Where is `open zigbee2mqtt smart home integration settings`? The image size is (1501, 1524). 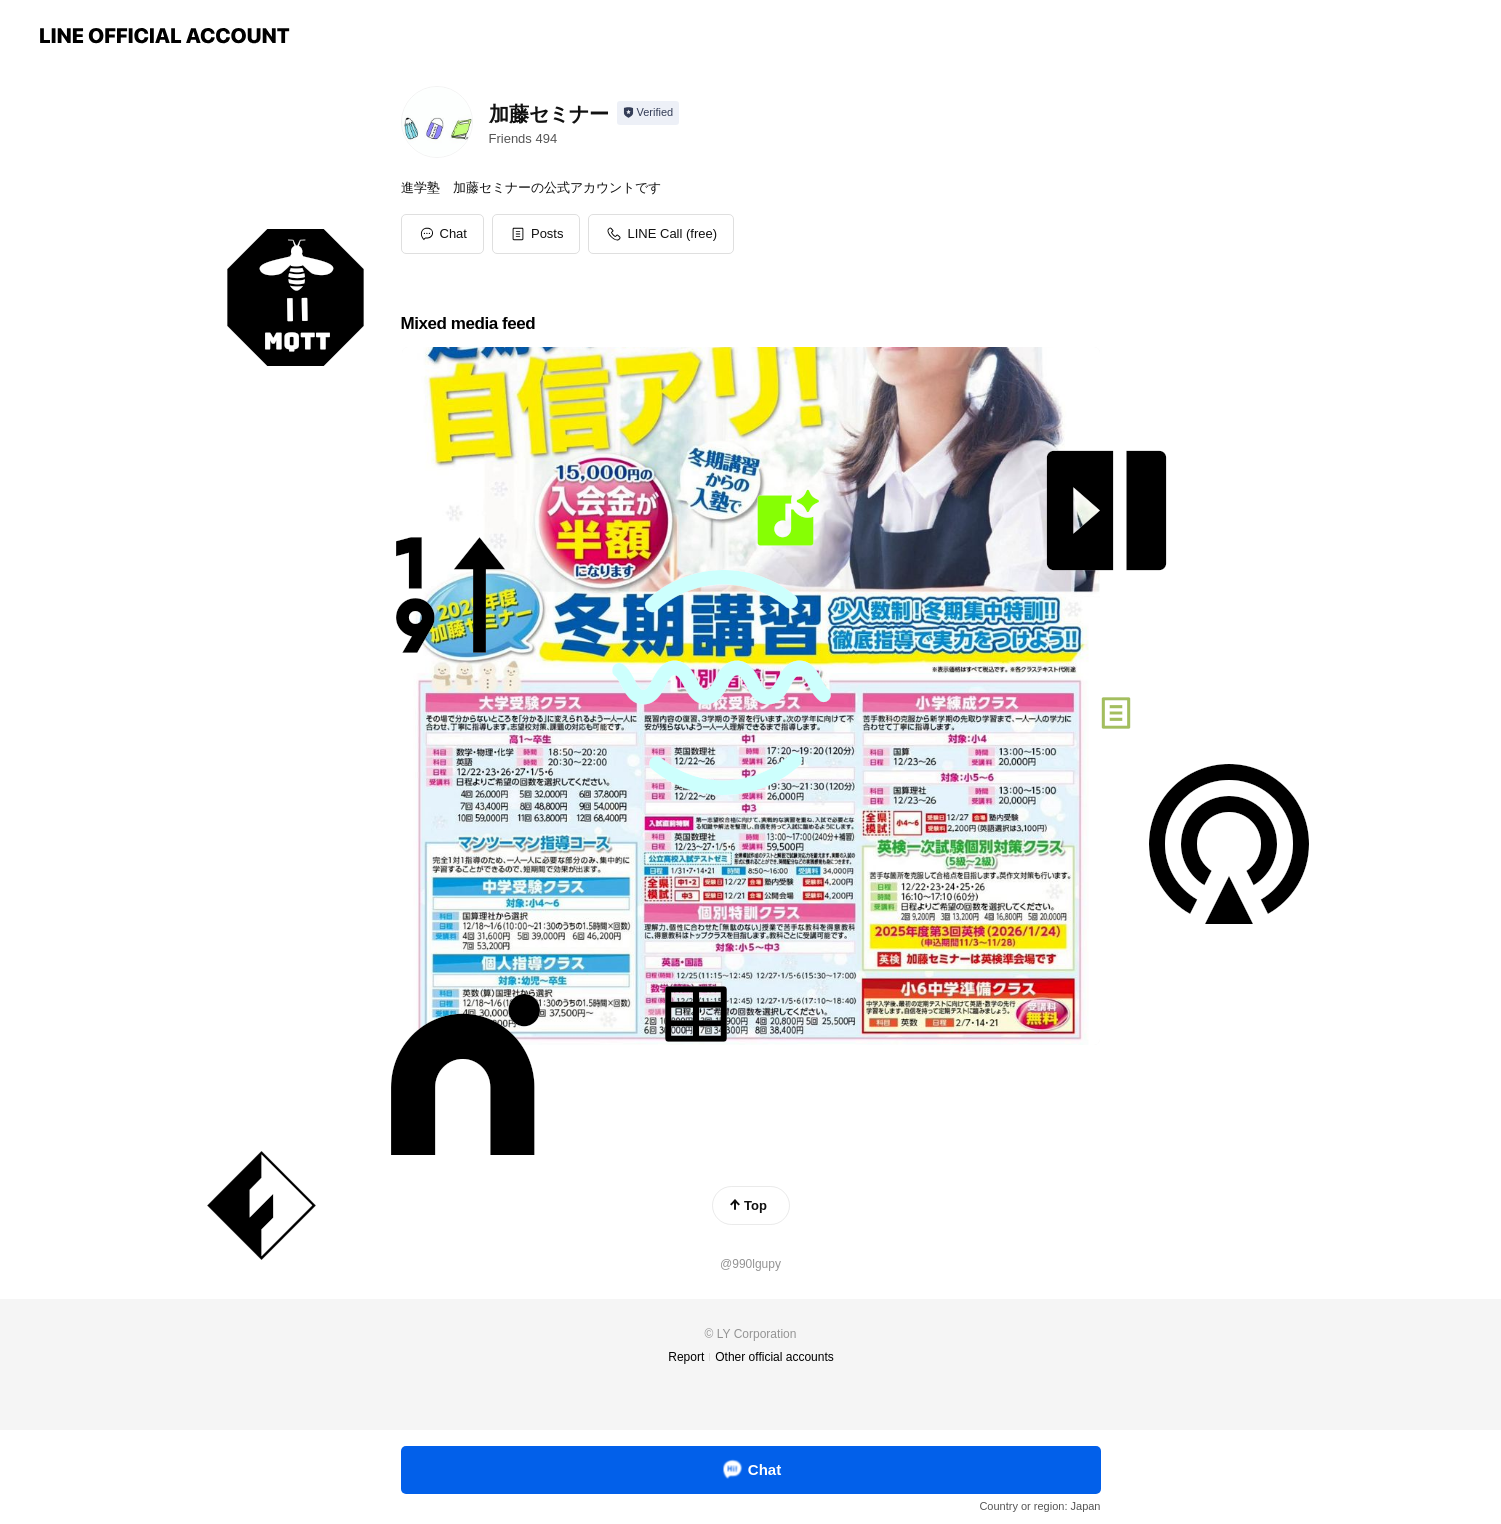
open zigbee2mqtt smart home integration settings is located at coordinates (295, 297).